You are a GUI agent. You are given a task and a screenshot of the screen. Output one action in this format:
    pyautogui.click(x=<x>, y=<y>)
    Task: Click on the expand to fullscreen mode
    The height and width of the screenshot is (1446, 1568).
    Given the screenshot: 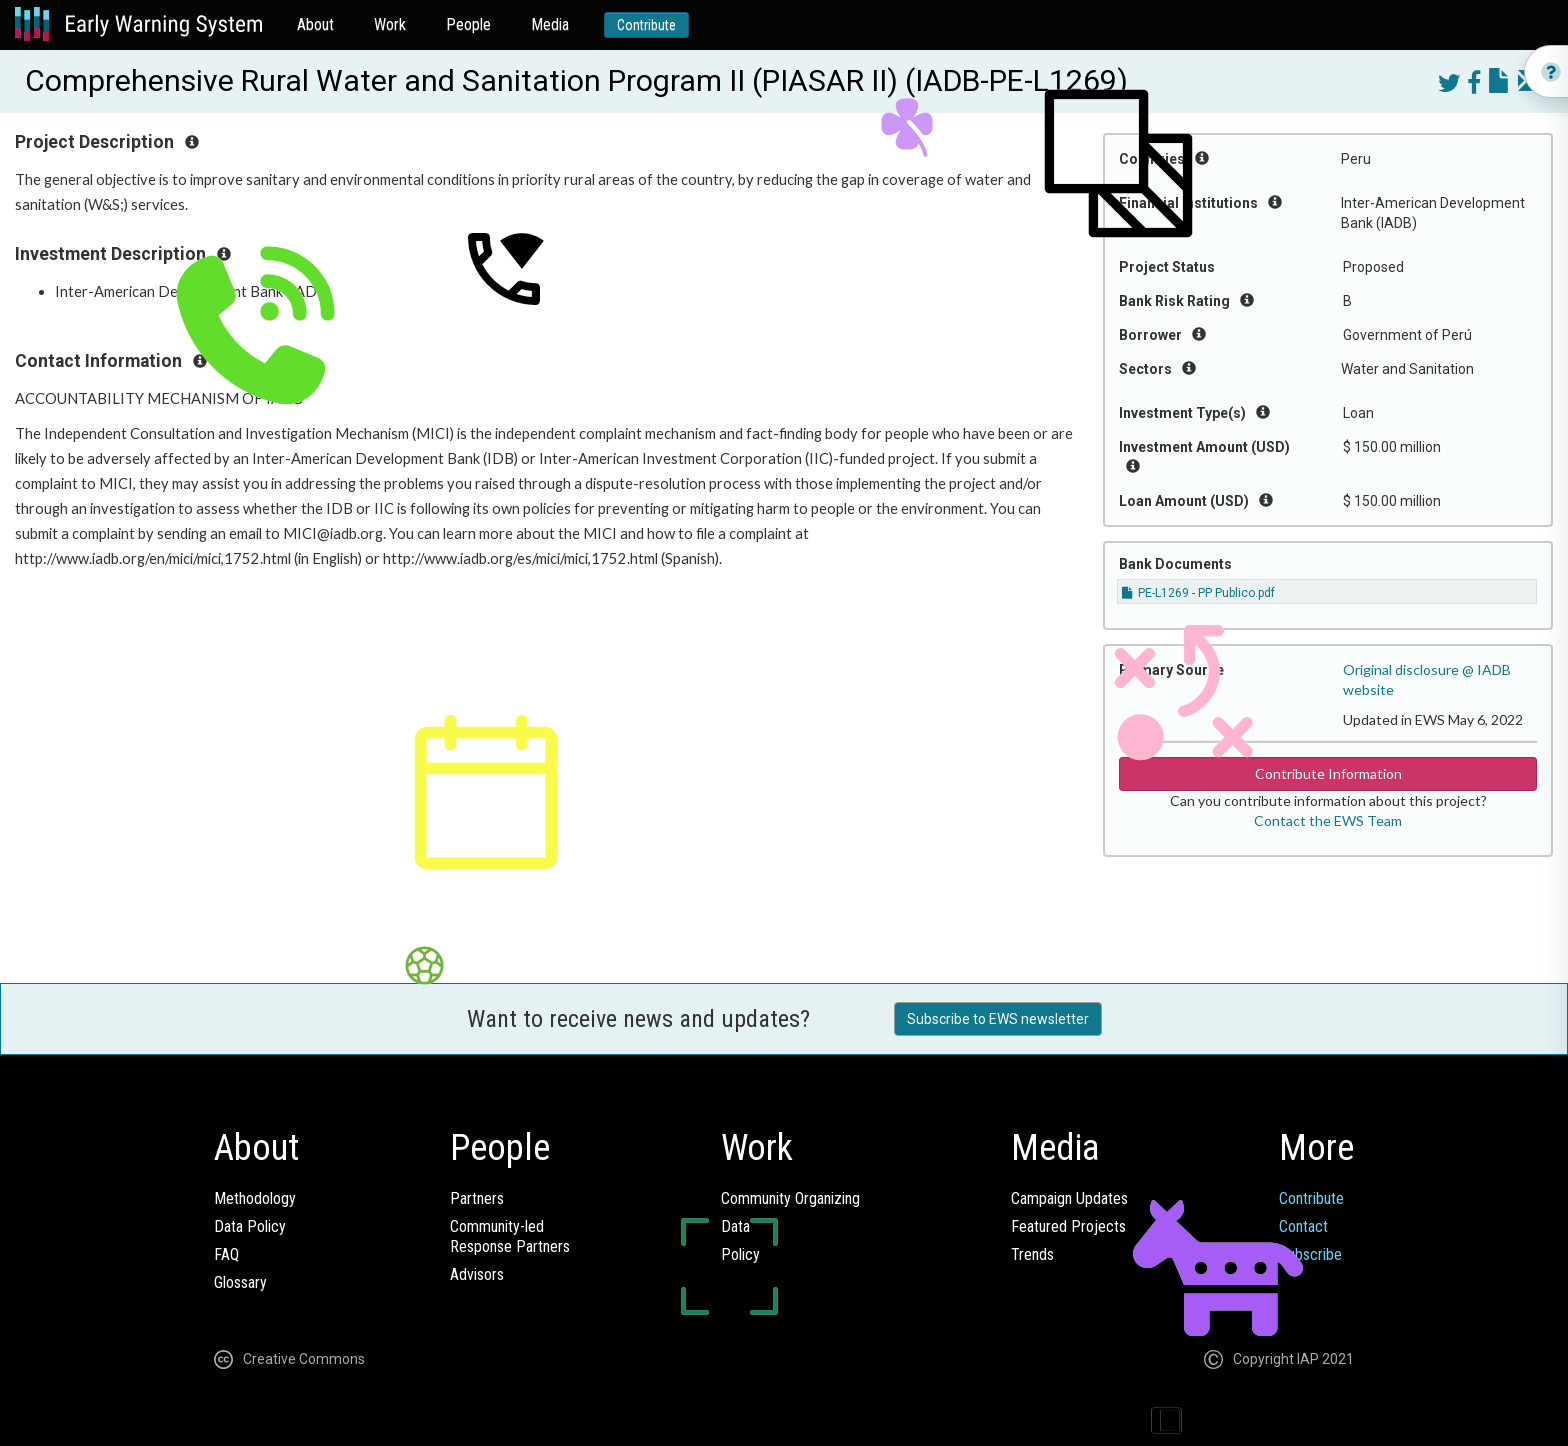 What is the action you would take?
    pyautogui.click(x=729, y=1266)
    